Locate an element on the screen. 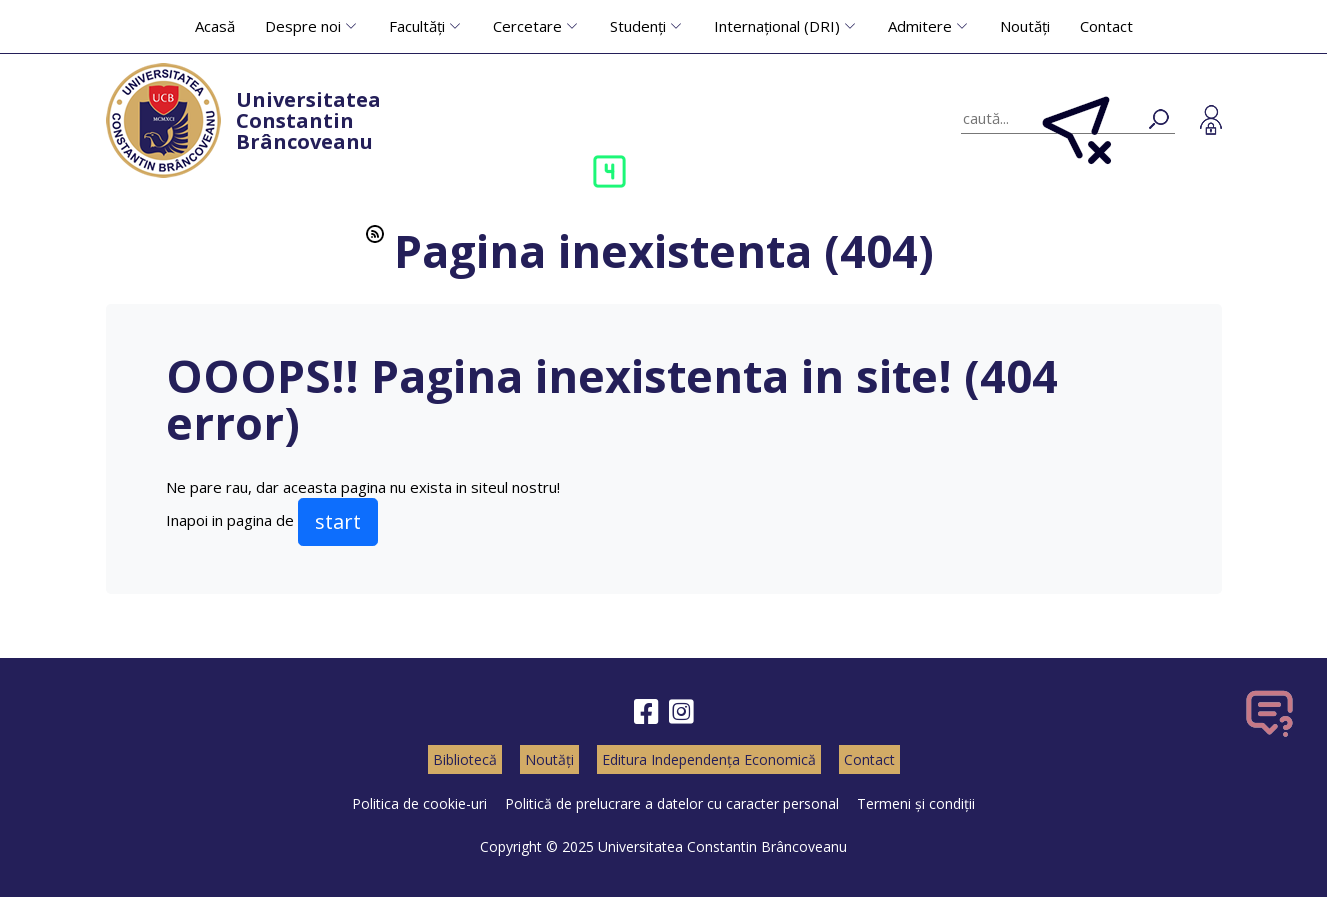 This screenshot has height=897, width=1327. access help or FAQ chat is located at coordinates (1269, 711).